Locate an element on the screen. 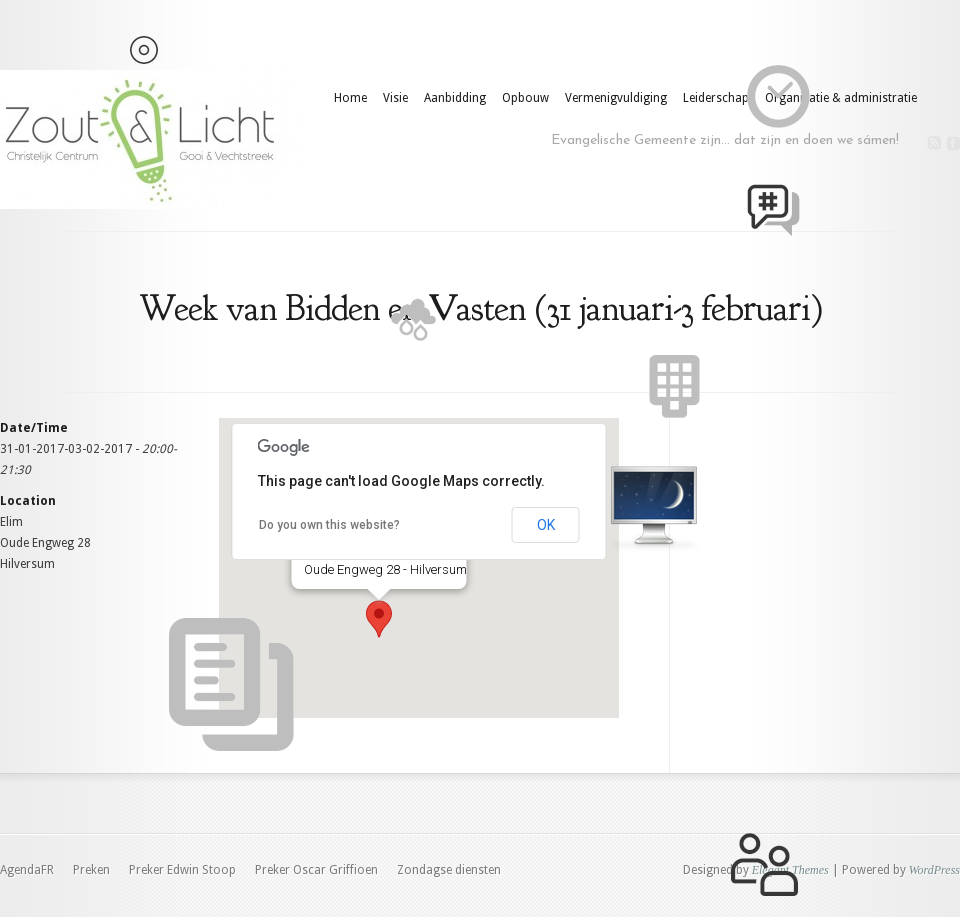  open polari irc chat application is located at coordinates (773, 210).